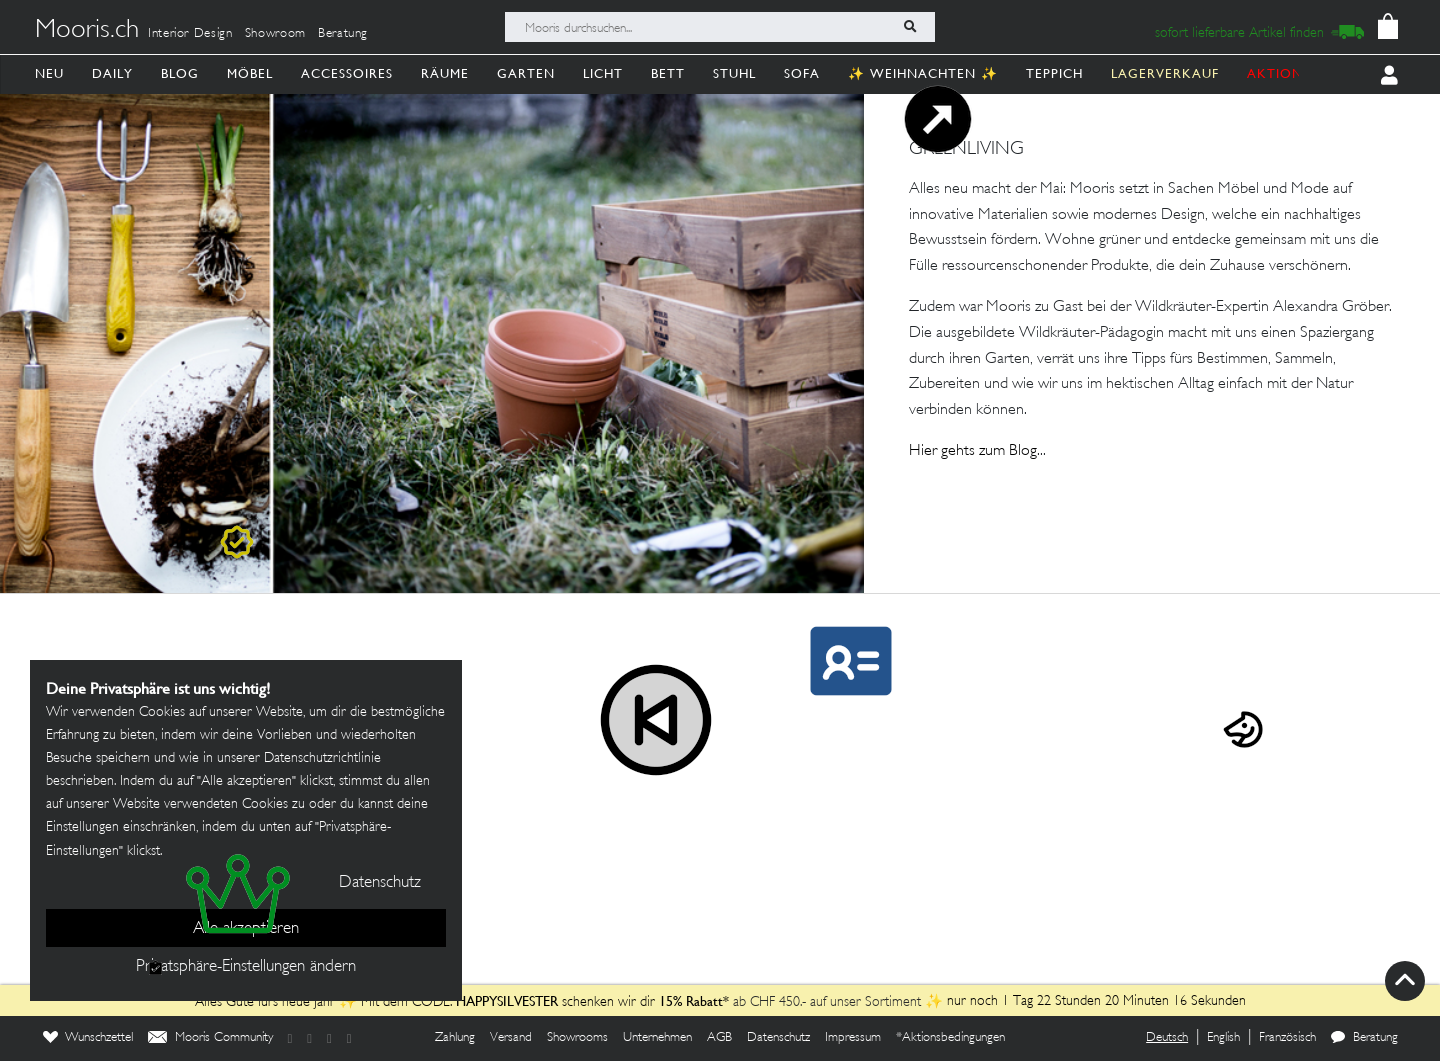 This screenshot has width=1440, height=1061. What do you see at coordinates (237, 542) in the screenshot?
I see `indicates verified or authenticated status` at bounding box center [237, 542].